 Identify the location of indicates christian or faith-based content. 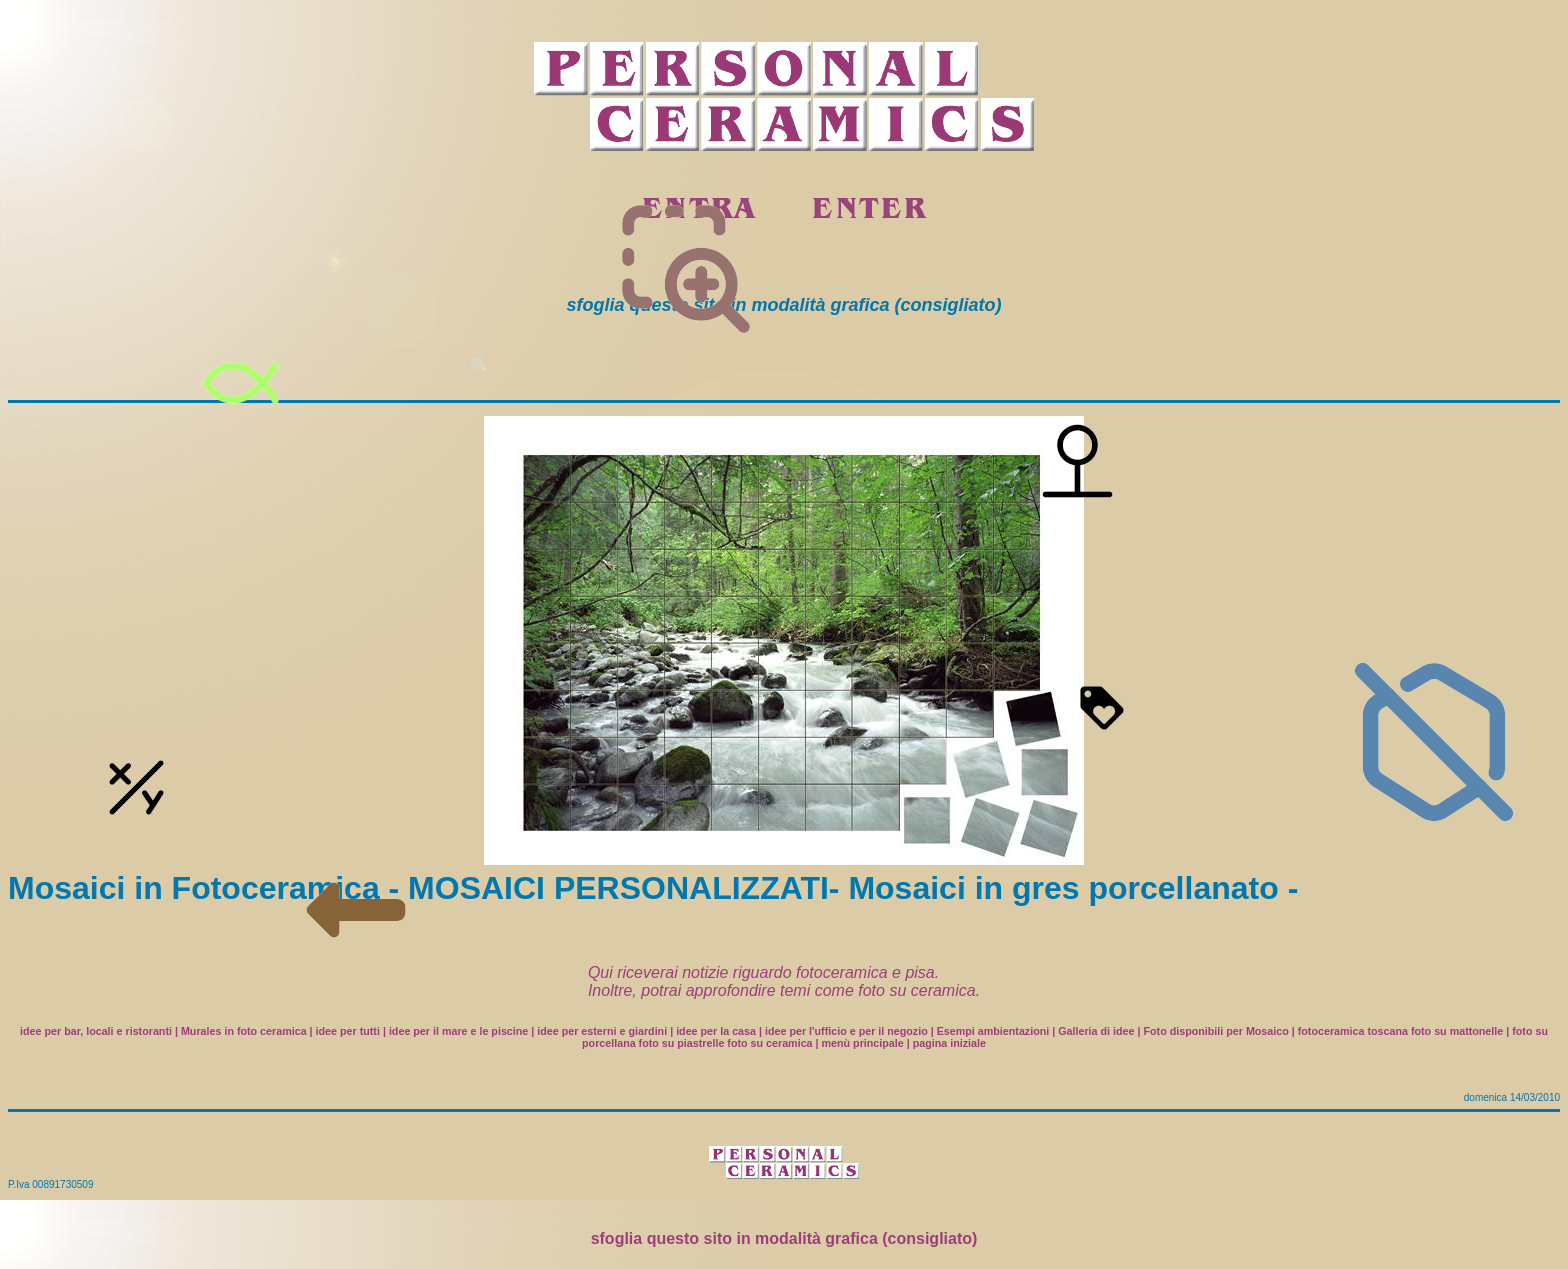
(241, 383).